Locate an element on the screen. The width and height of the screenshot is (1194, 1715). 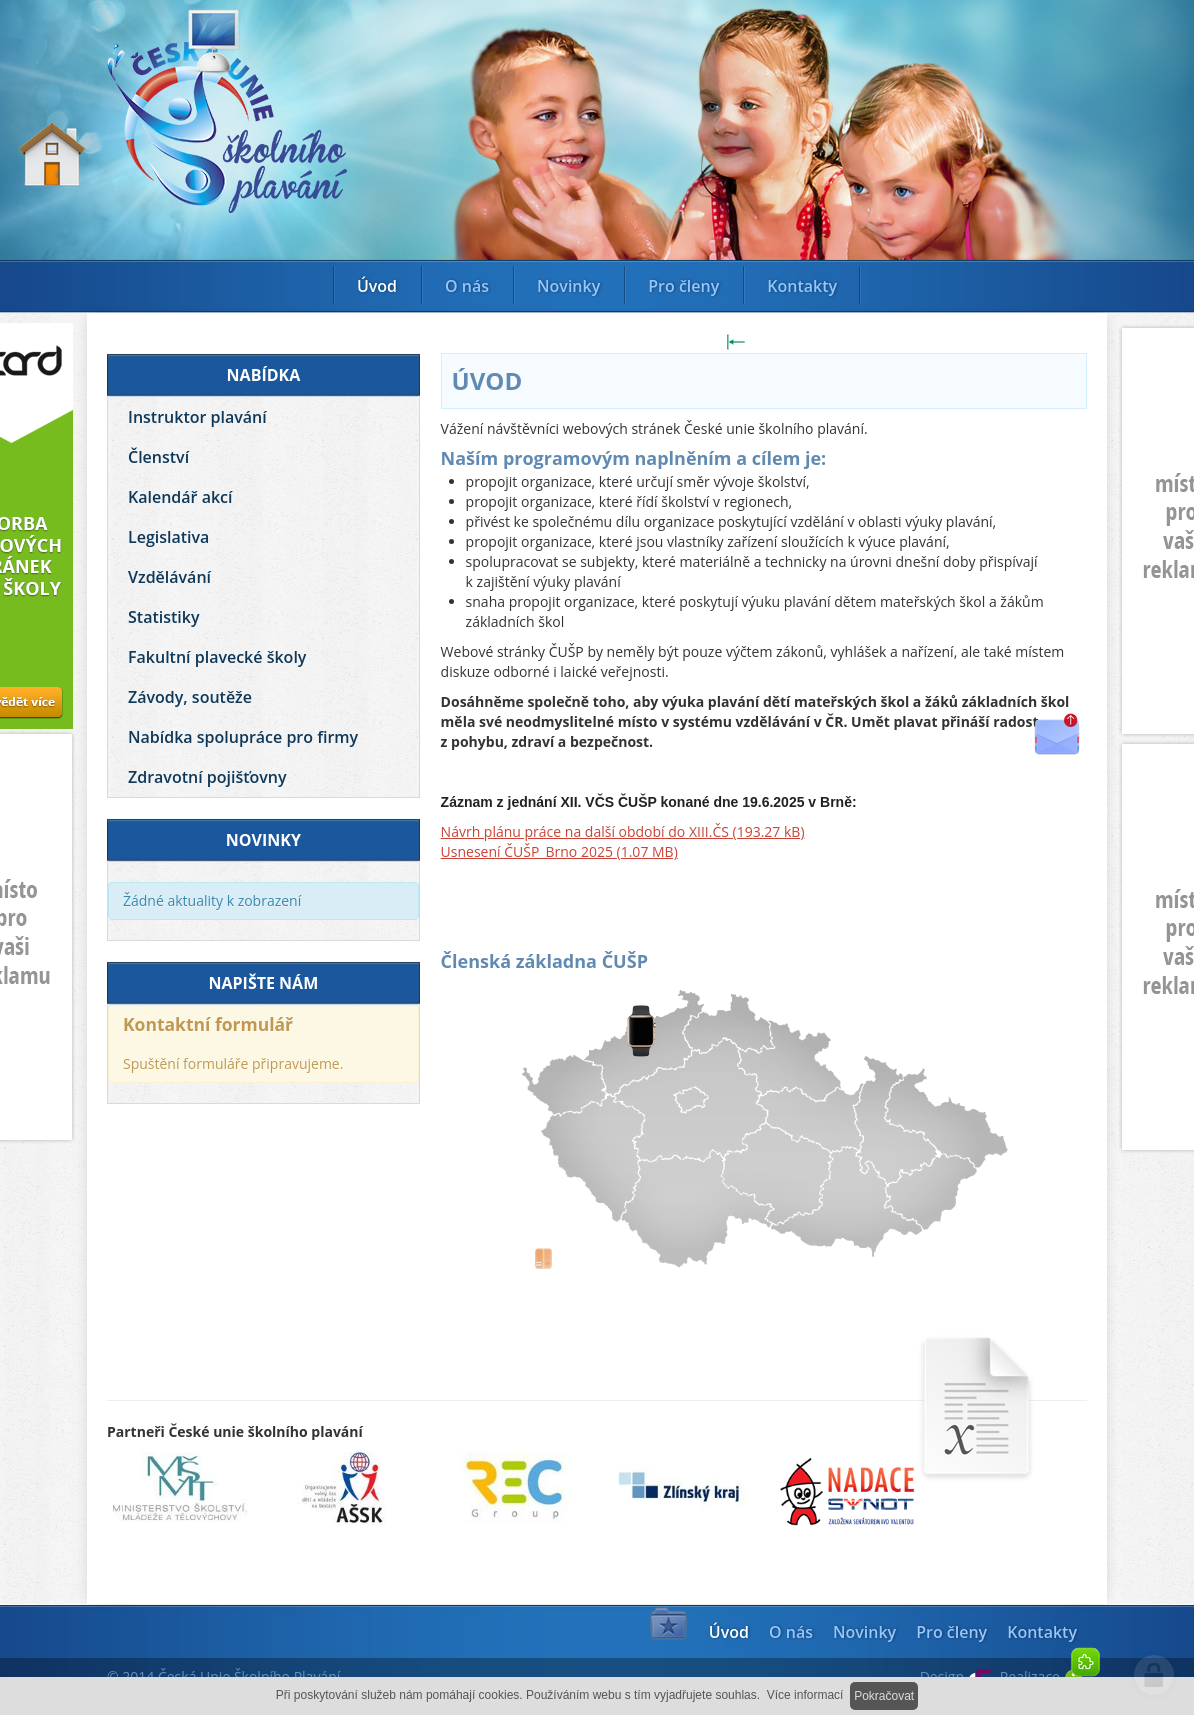
compressed or archived file type indicator is located at coordinates (543, 1258).